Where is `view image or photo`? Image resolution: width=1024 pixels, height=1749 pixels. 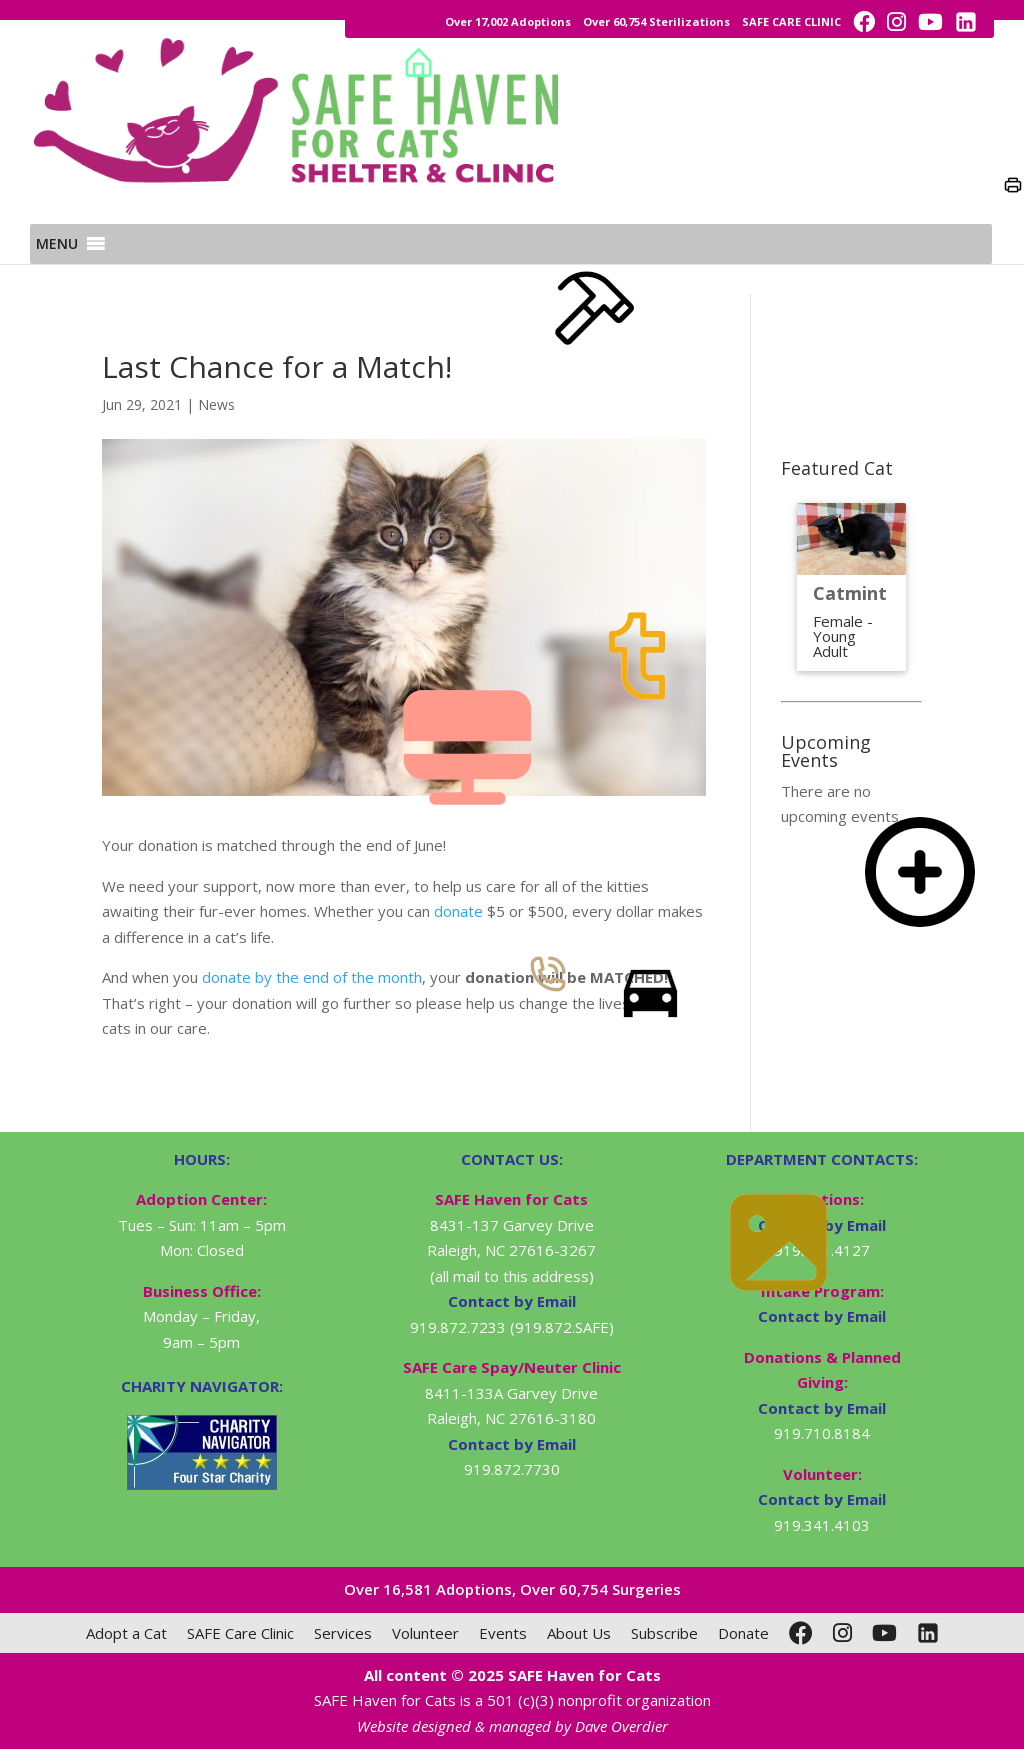 view image or photo is located at coordinates (778, 1242).